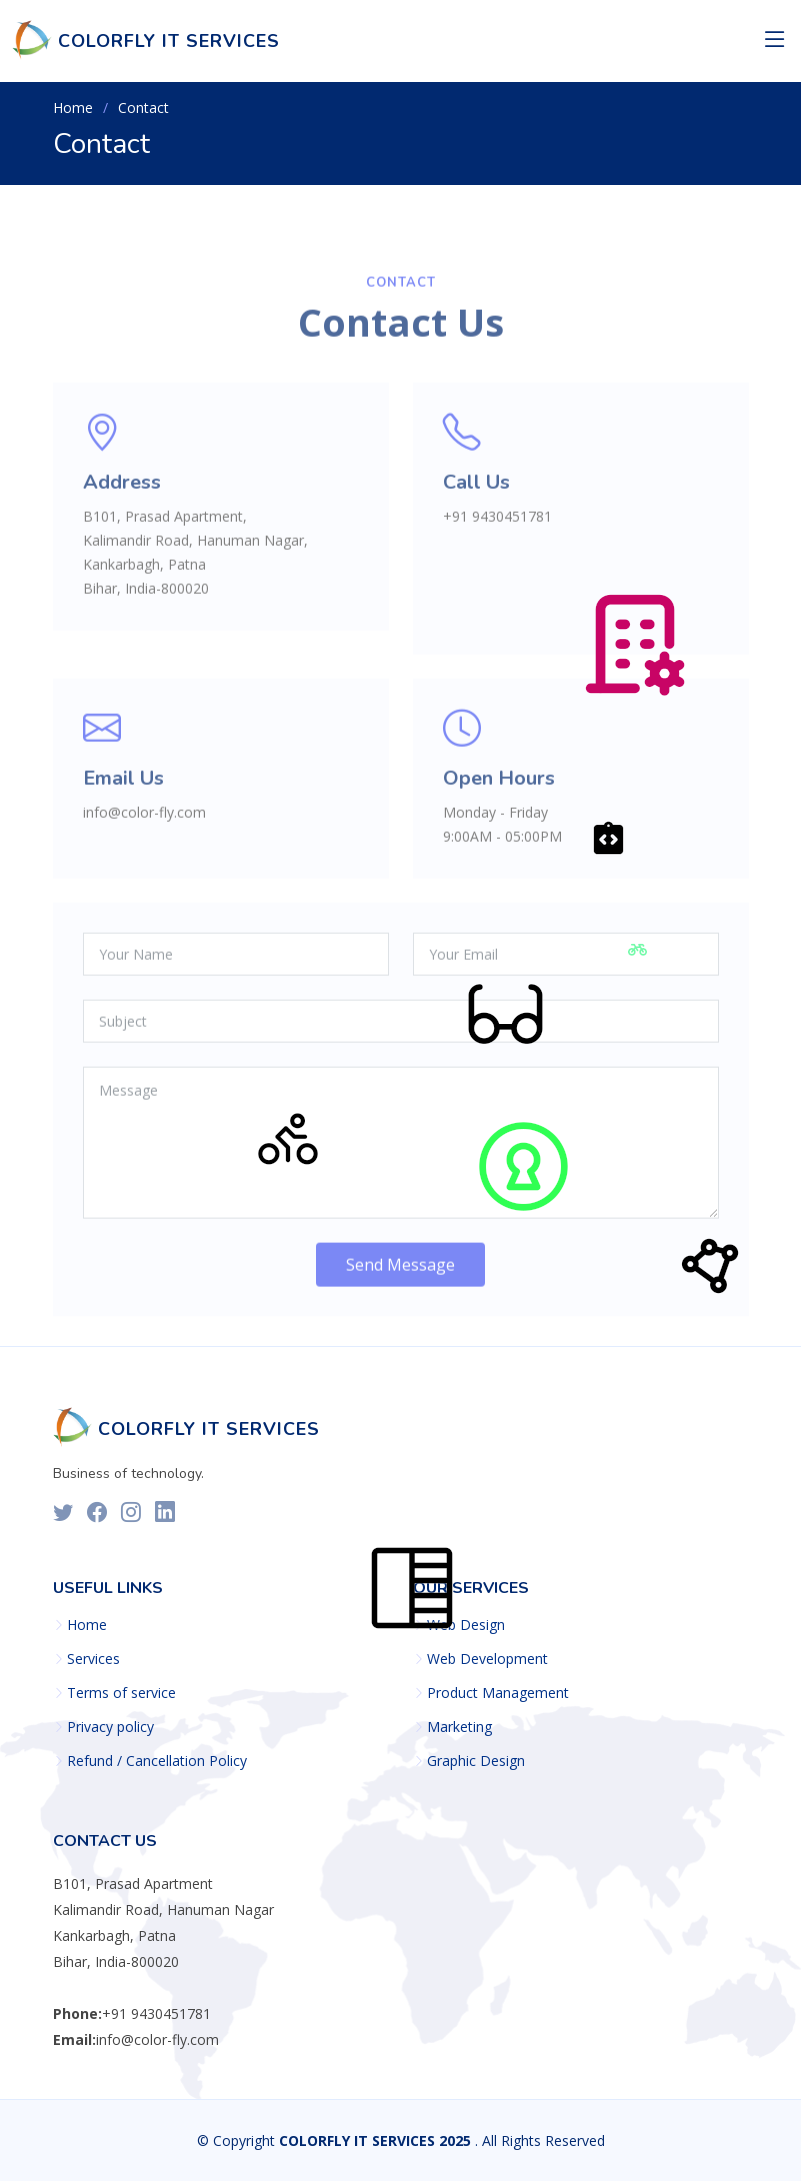  I want to click on access building or facility settings, so click(635, 644).